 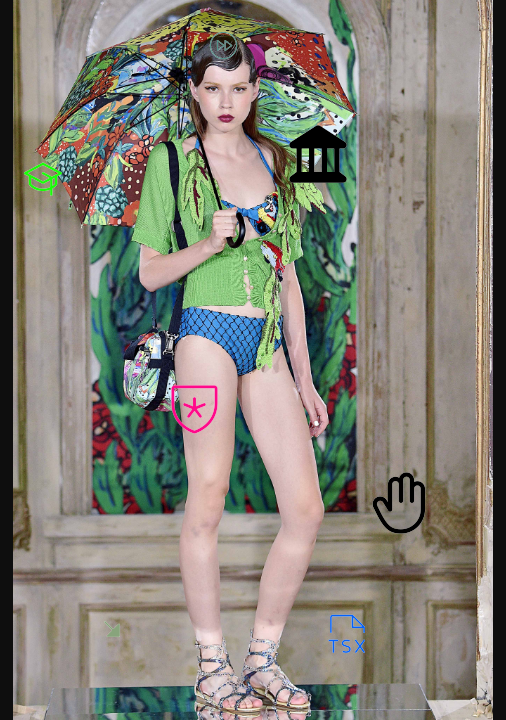 I want to click on view nearby landmarks or points of interest, so click(x=318, y=154).